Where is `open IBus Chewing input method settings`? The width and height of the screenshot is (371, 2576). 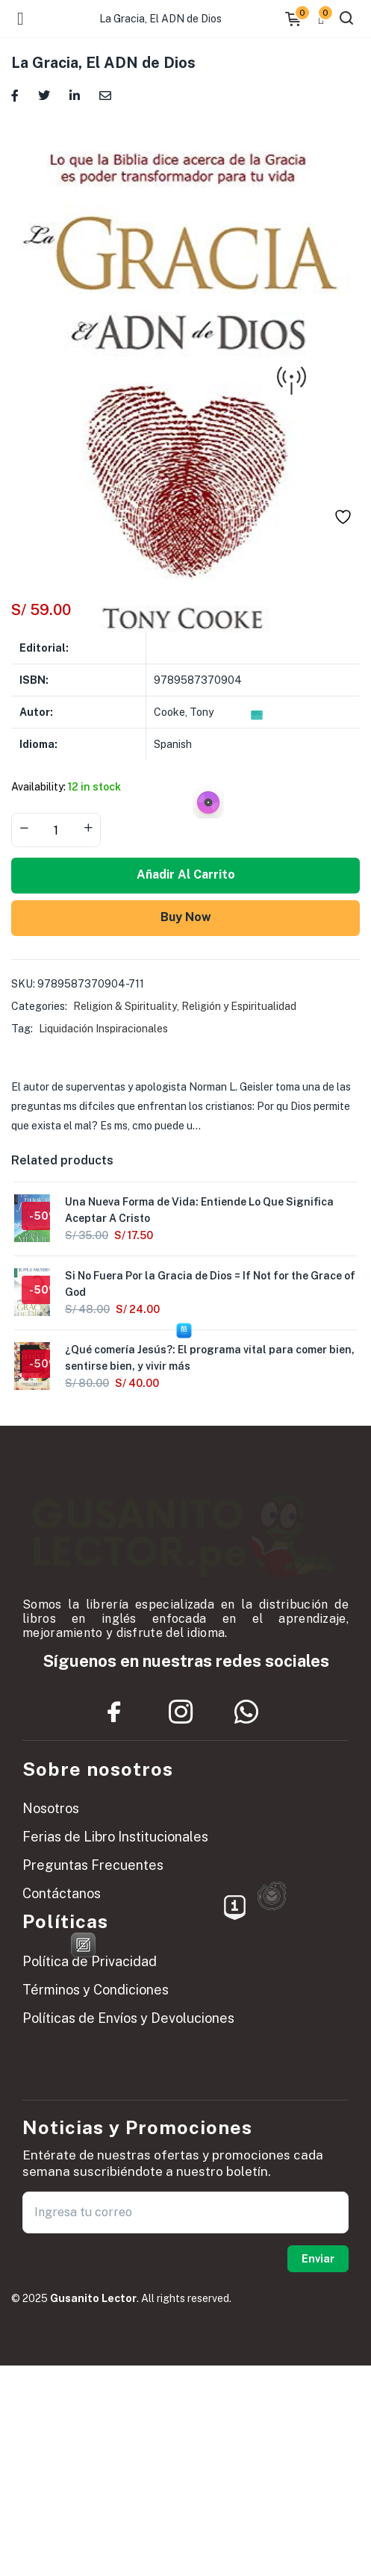
open IBus Chewing input method settings is located at coordinates (184, 1330).